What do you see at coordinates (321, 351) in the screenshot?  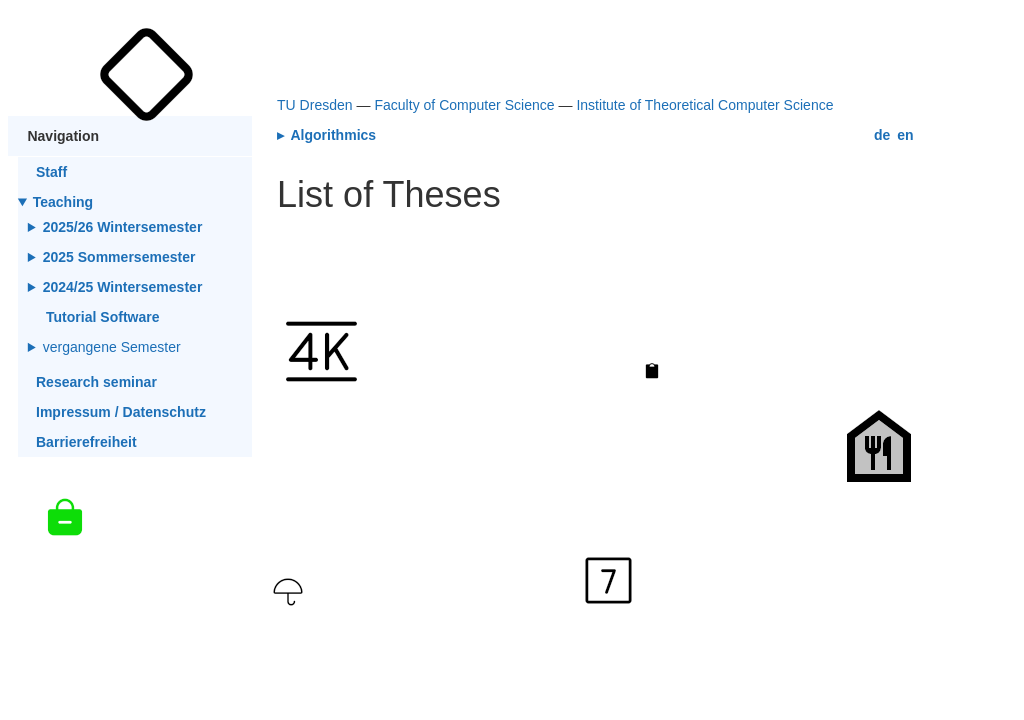 I see `indicates 4K video resolution quality` at bounding box center [321, 351].